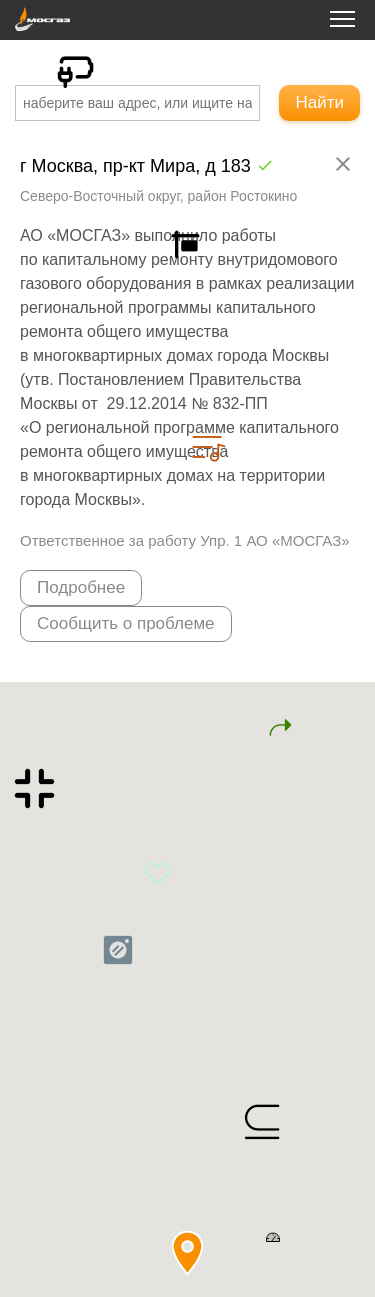 This screenshot has width=375, height=1297. I want to click on view performance or speed metrics, so click(273, 1238).